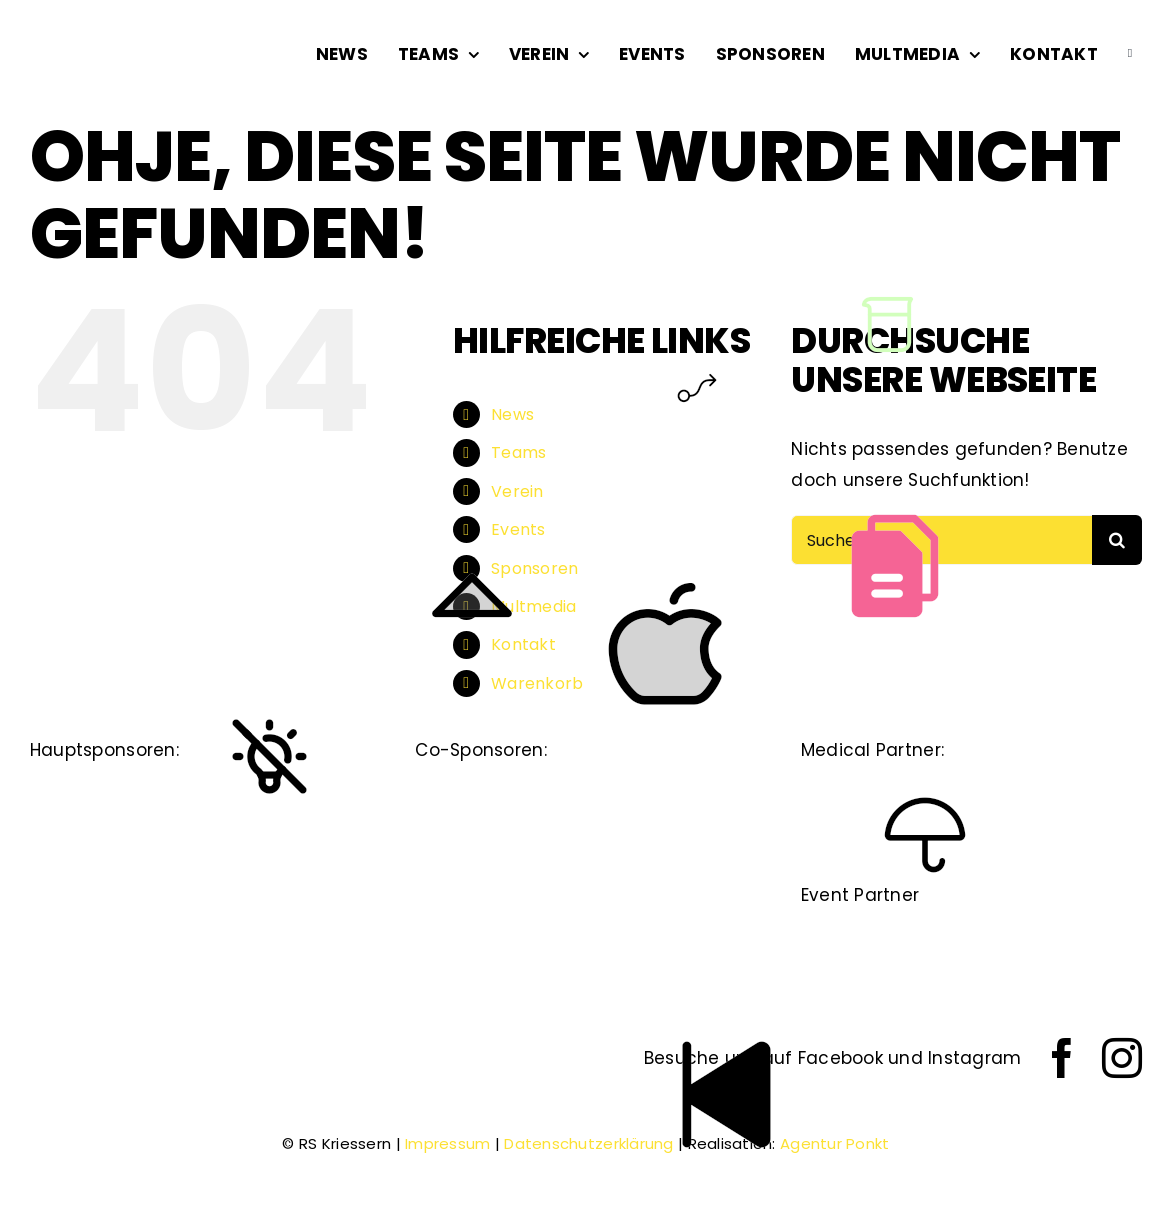 Image resolution: width=1172 pixels, height=1214 pixels. I want to click on disable light mode or brightness, so click(269, 756).